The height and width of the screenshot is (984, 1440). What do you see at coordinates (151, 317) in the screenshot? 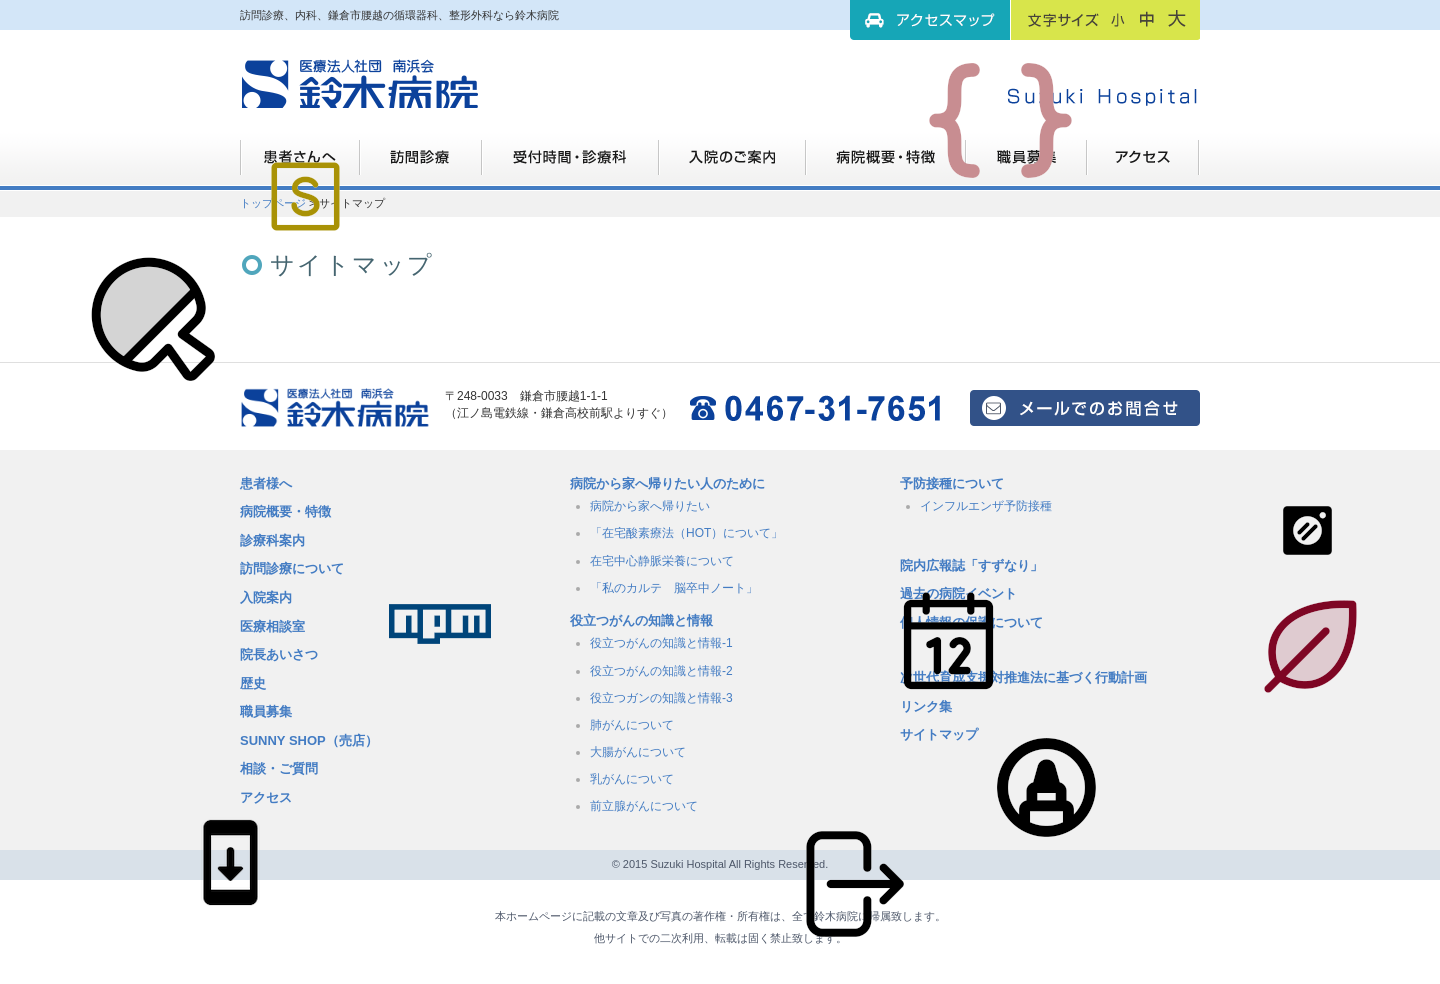
I see `access ping pong or table tennis game` at bounding box center [151, 317].